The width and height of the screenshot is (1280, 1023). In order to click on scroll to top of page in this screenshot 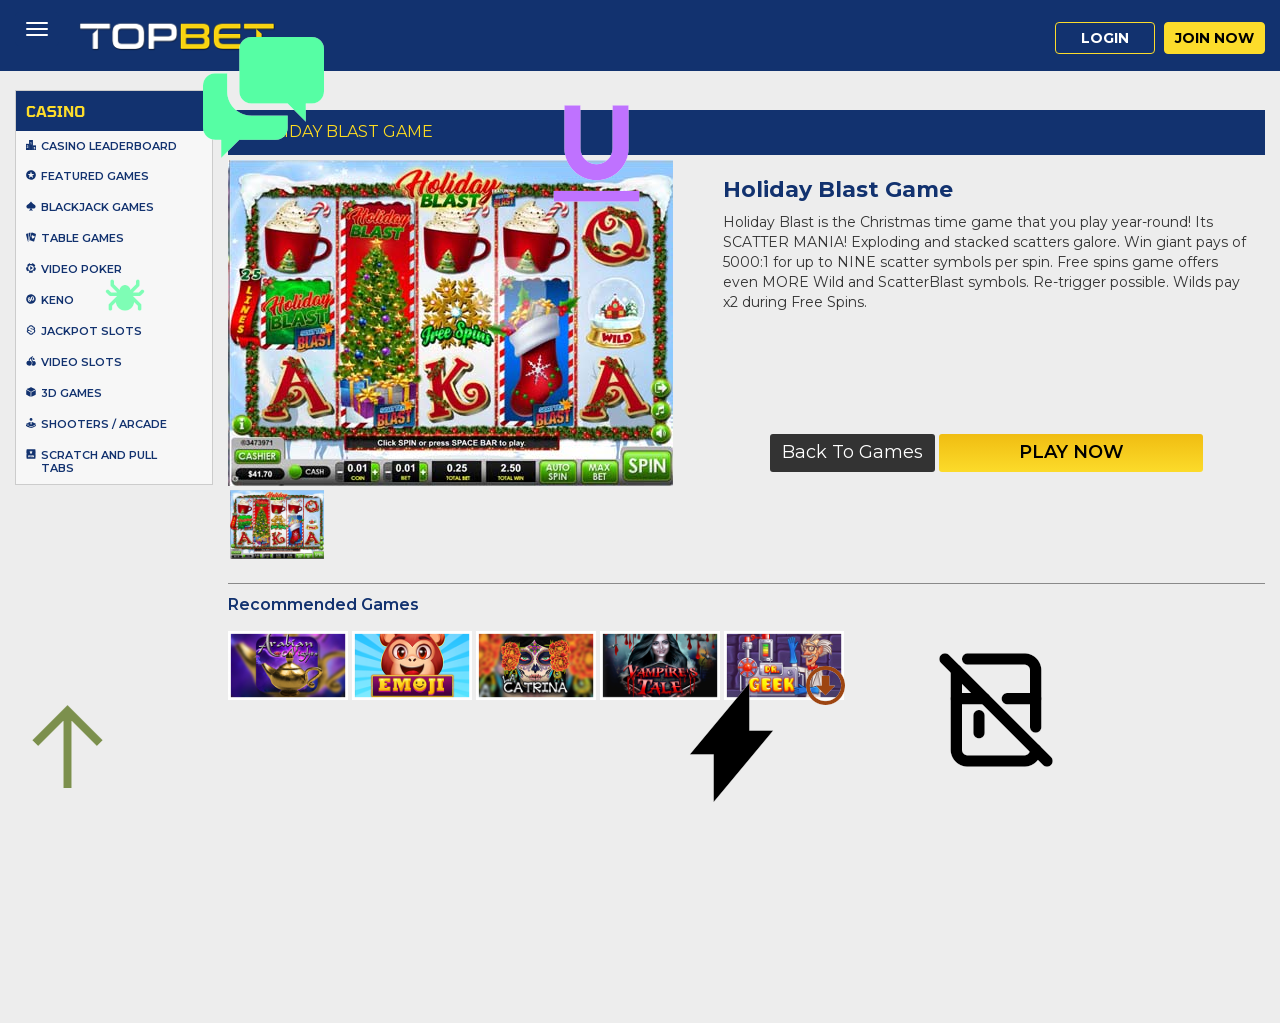, I will do `click(67, 746)`.